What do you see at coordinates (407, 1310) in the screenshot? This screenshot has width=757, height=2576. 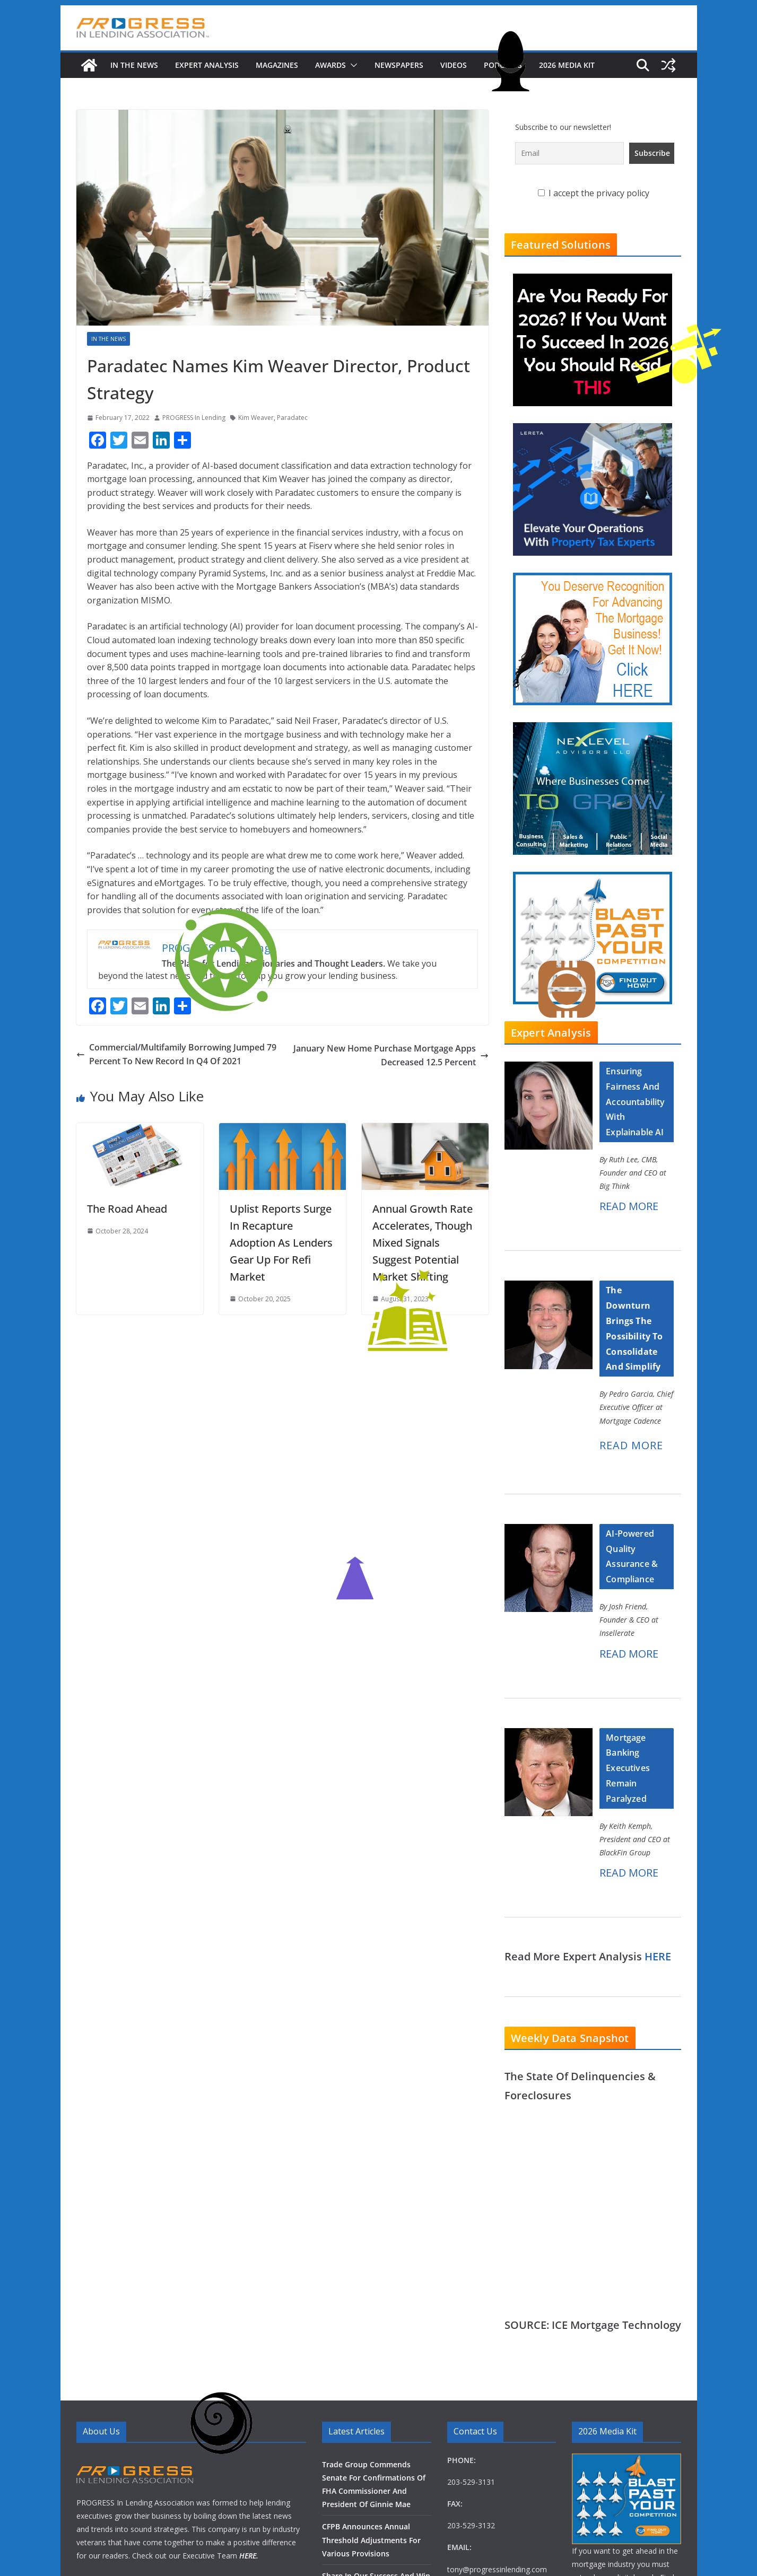 I see `open your spell book or magic abilities` at bounding box center [407, 1310].